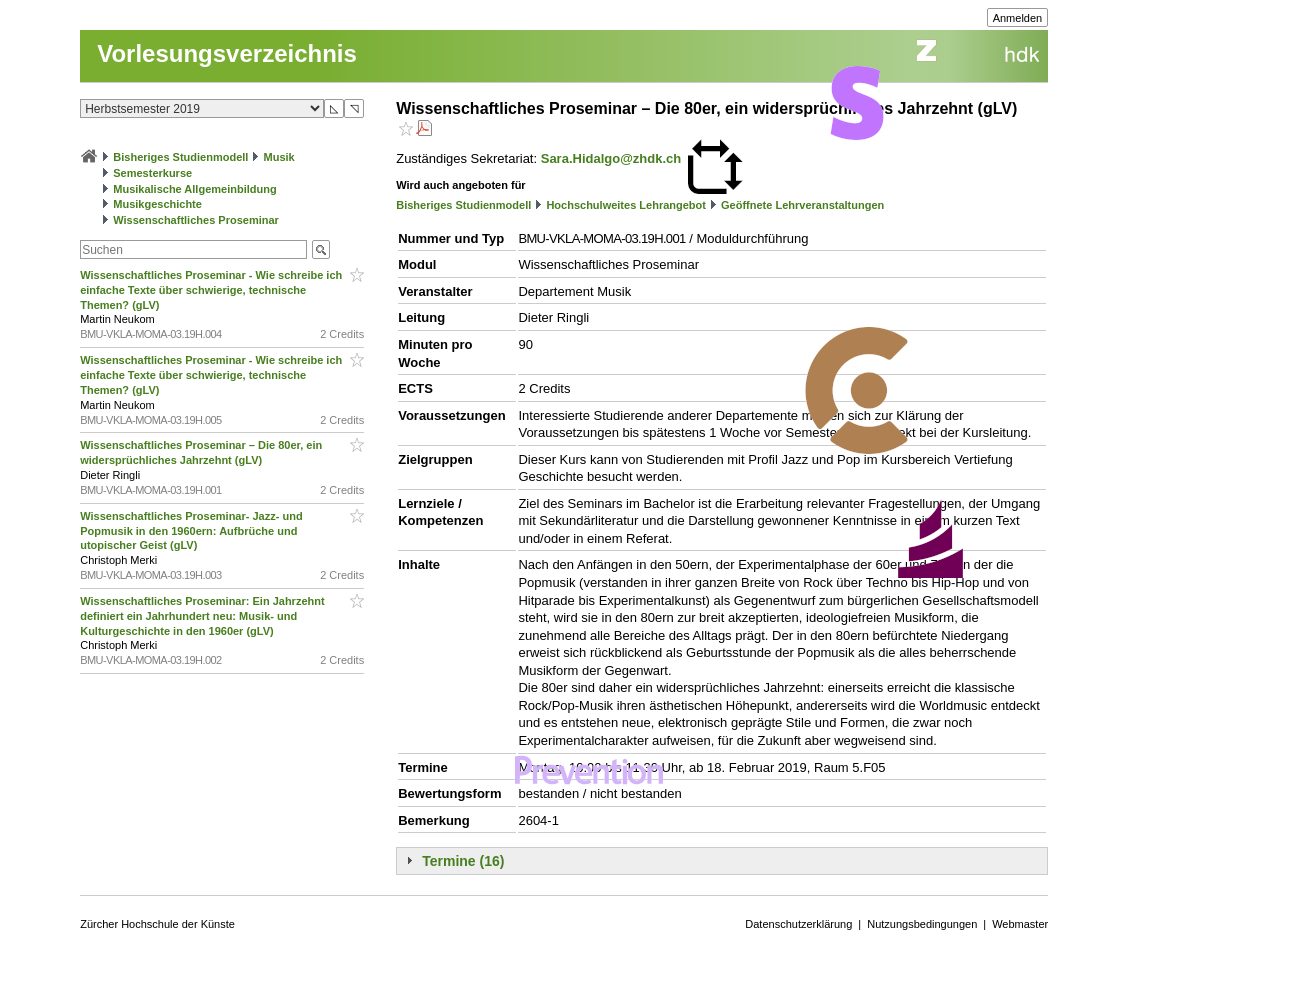 The width and height of the screenshot is (1304, 1001). Describe the element at coordinates (712, 170) in the screenshot. I see `adjust custom dimensions or size` at that location.